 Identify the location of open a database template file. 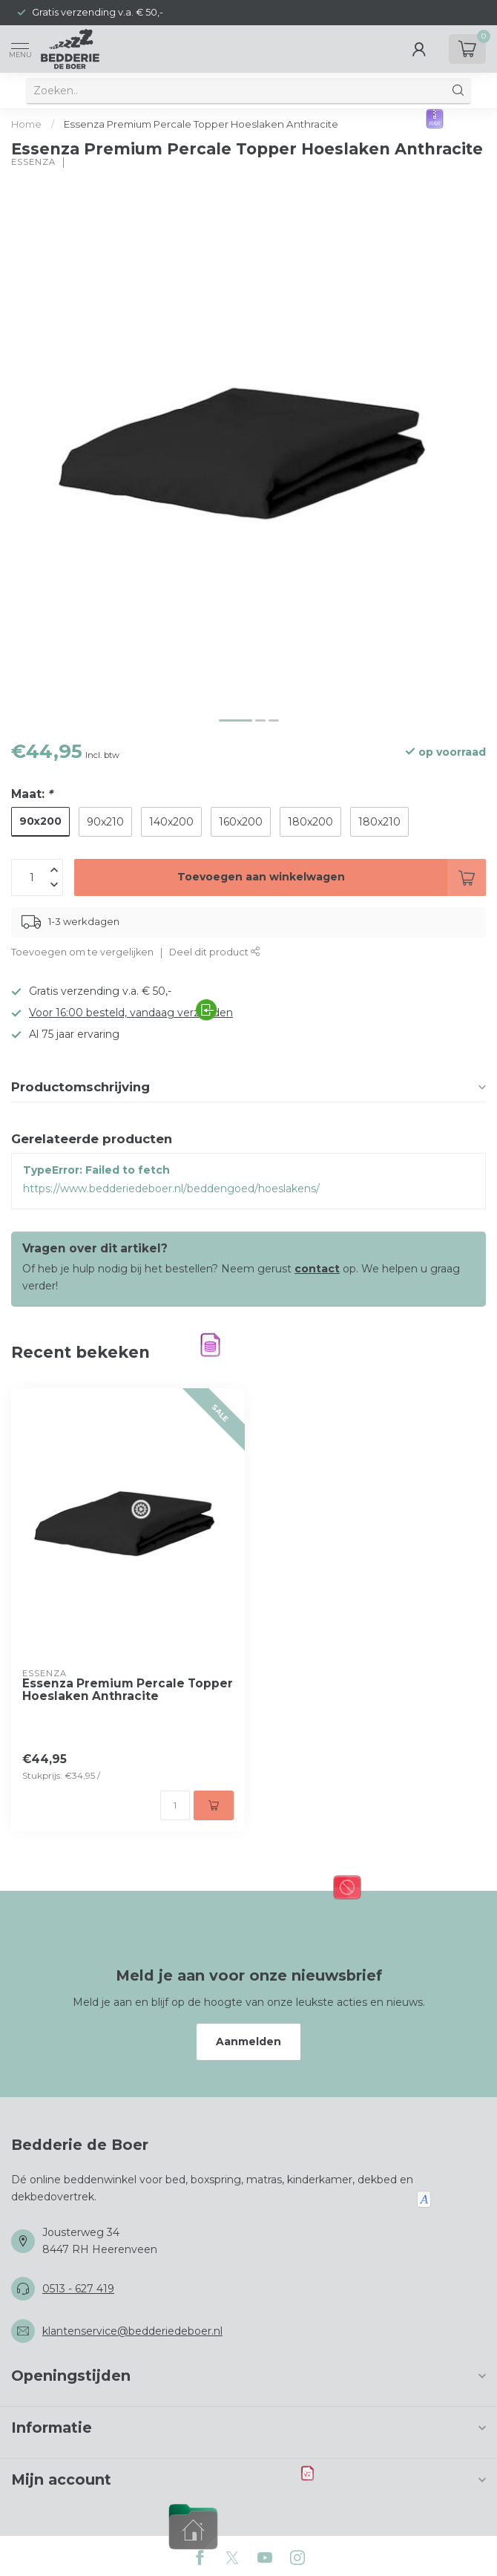
(210, 1344).